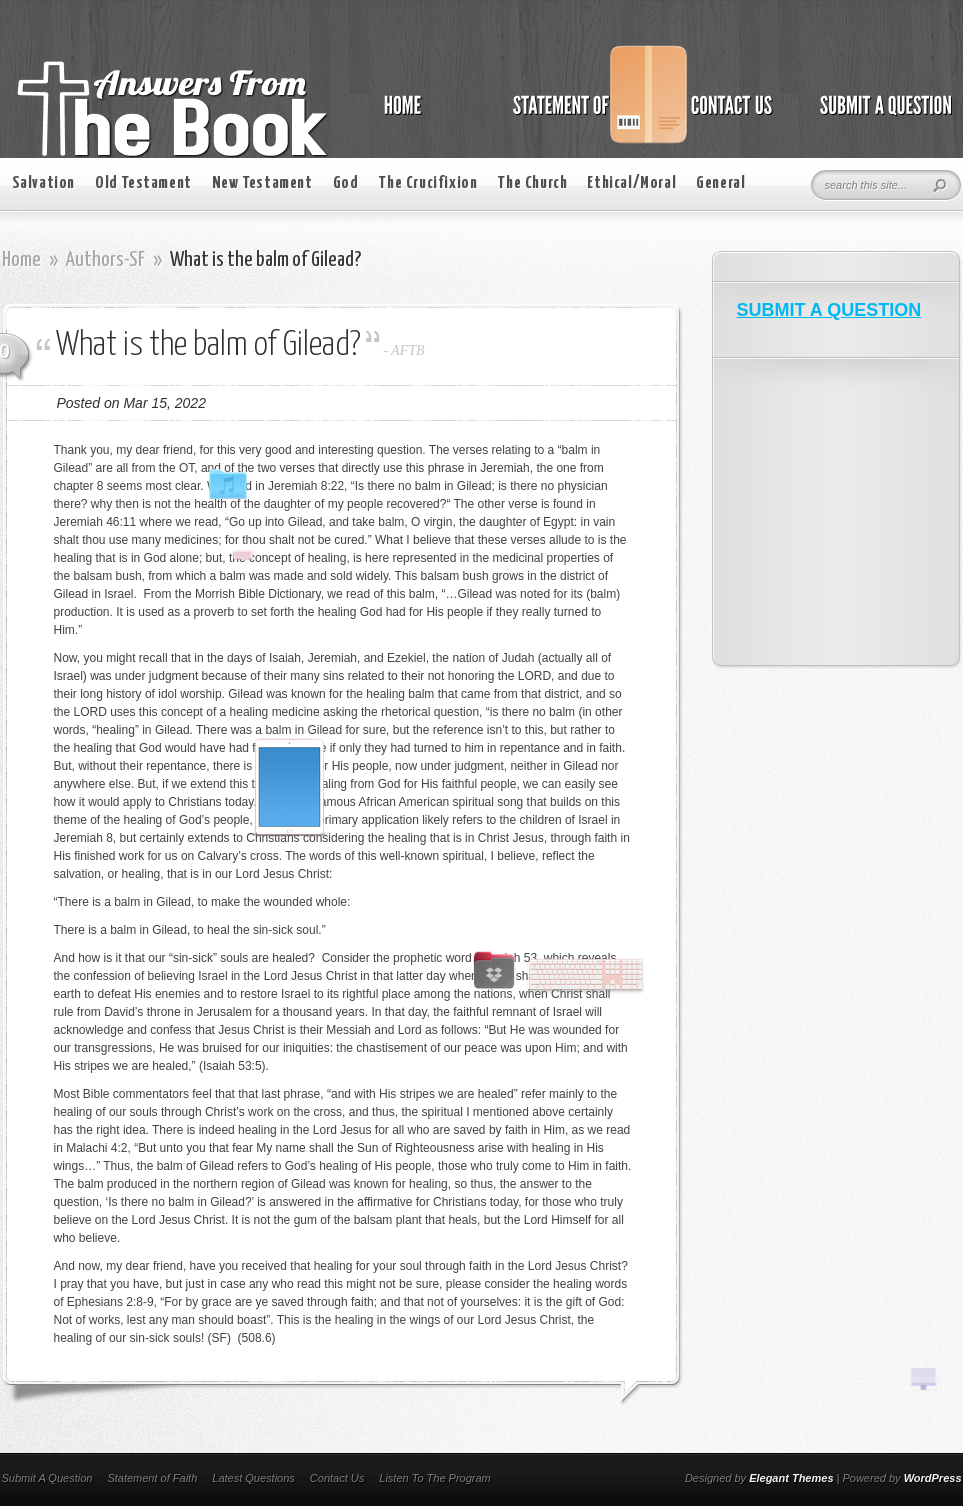  I want to click on open your music folder, so click(228, 484).